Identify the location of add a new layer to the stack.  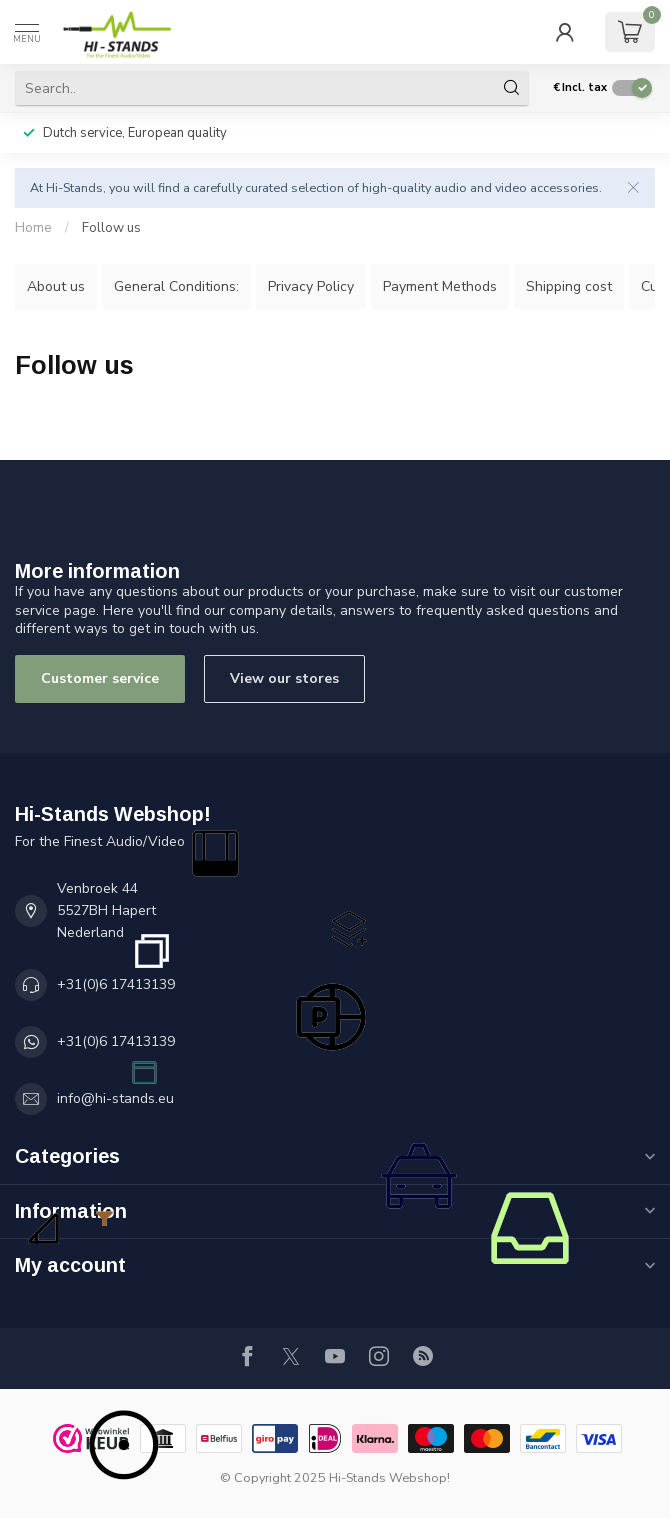
(349, 929).